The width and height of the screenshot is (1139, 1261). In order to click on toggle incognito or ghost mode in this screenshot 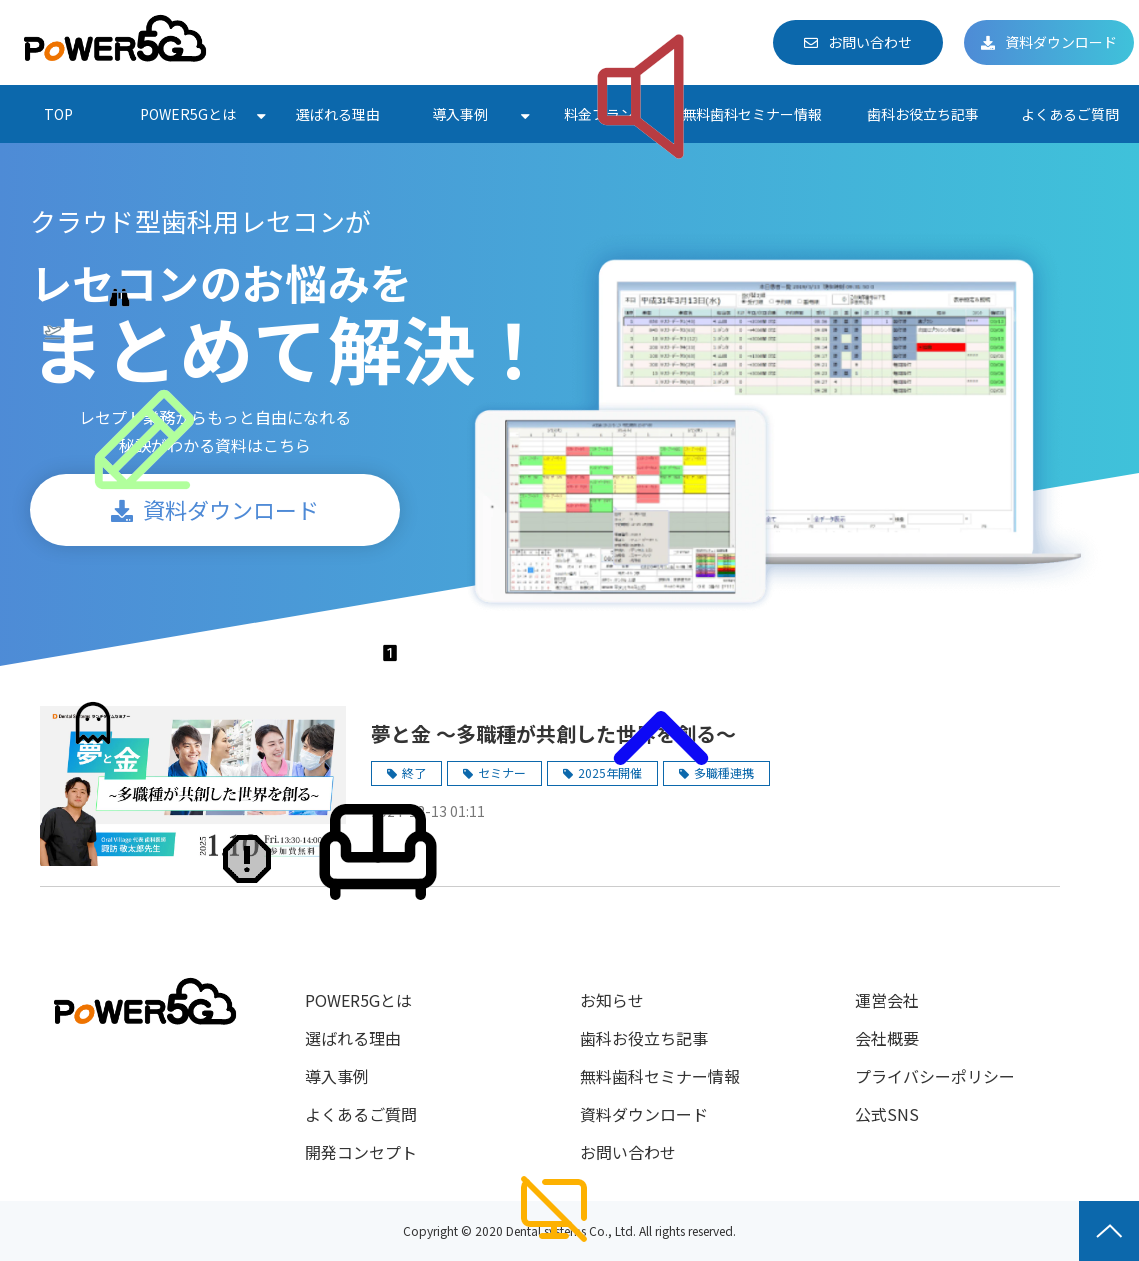, I will do `click(93, 723)`.